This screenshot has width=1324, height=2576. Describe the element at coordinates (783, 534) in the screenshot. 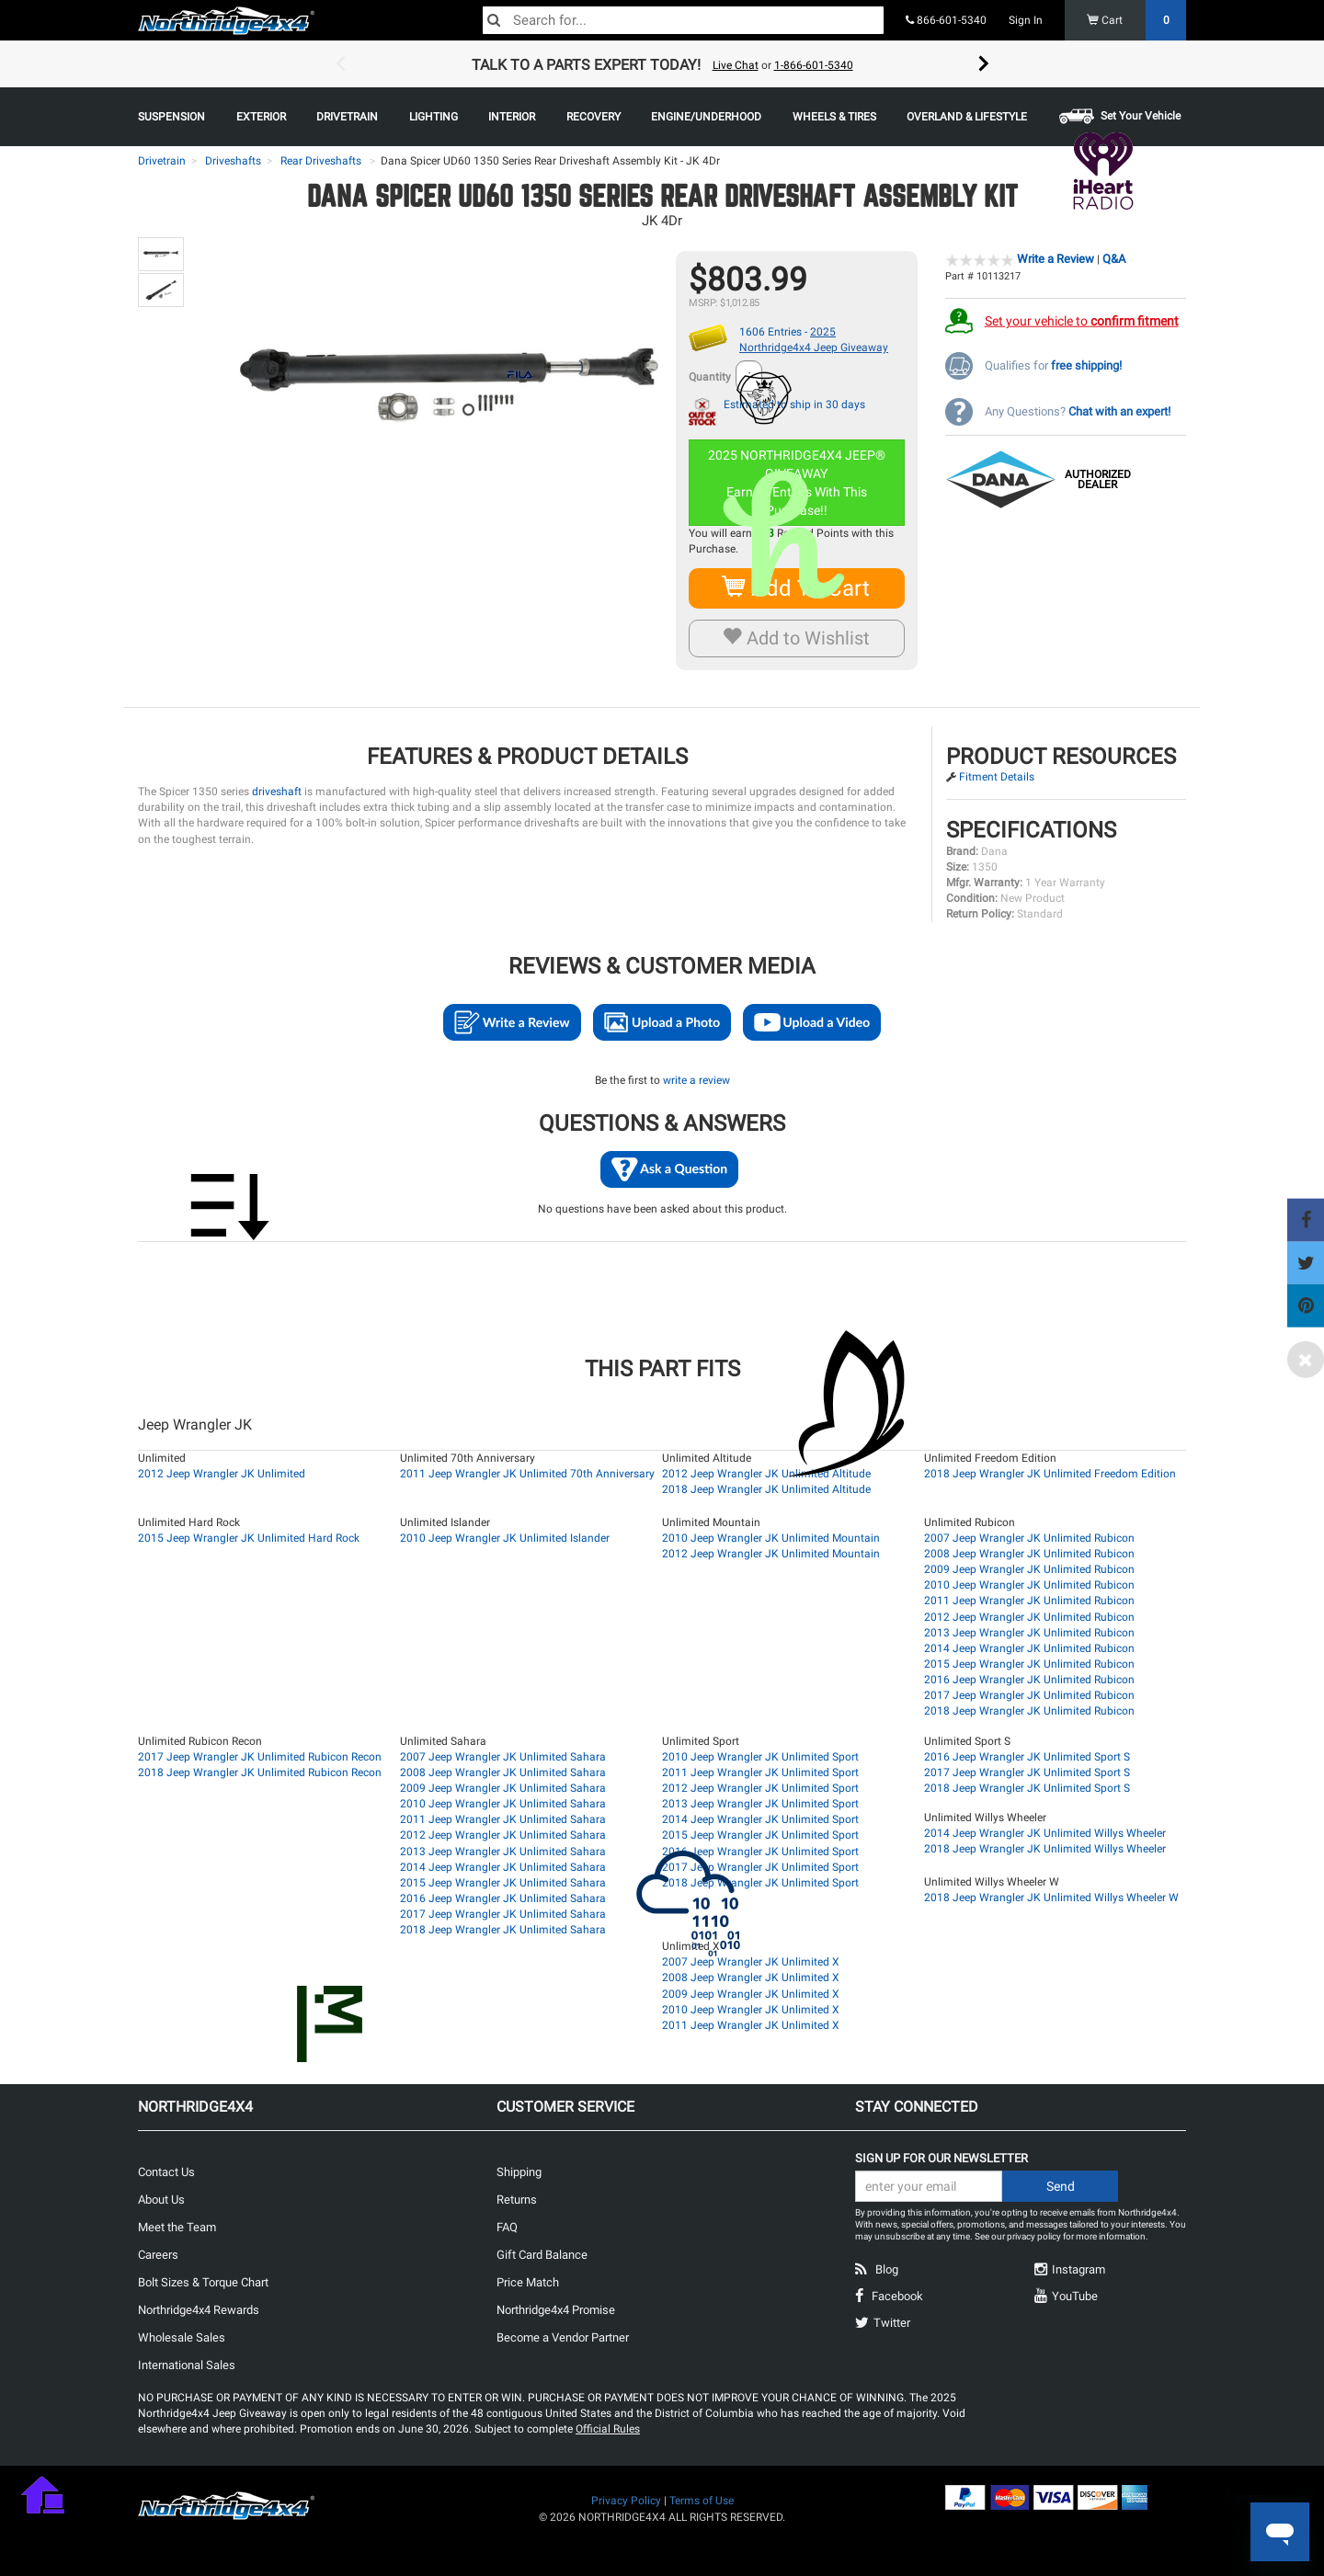

I see `open the Honey browser extension` at that location.